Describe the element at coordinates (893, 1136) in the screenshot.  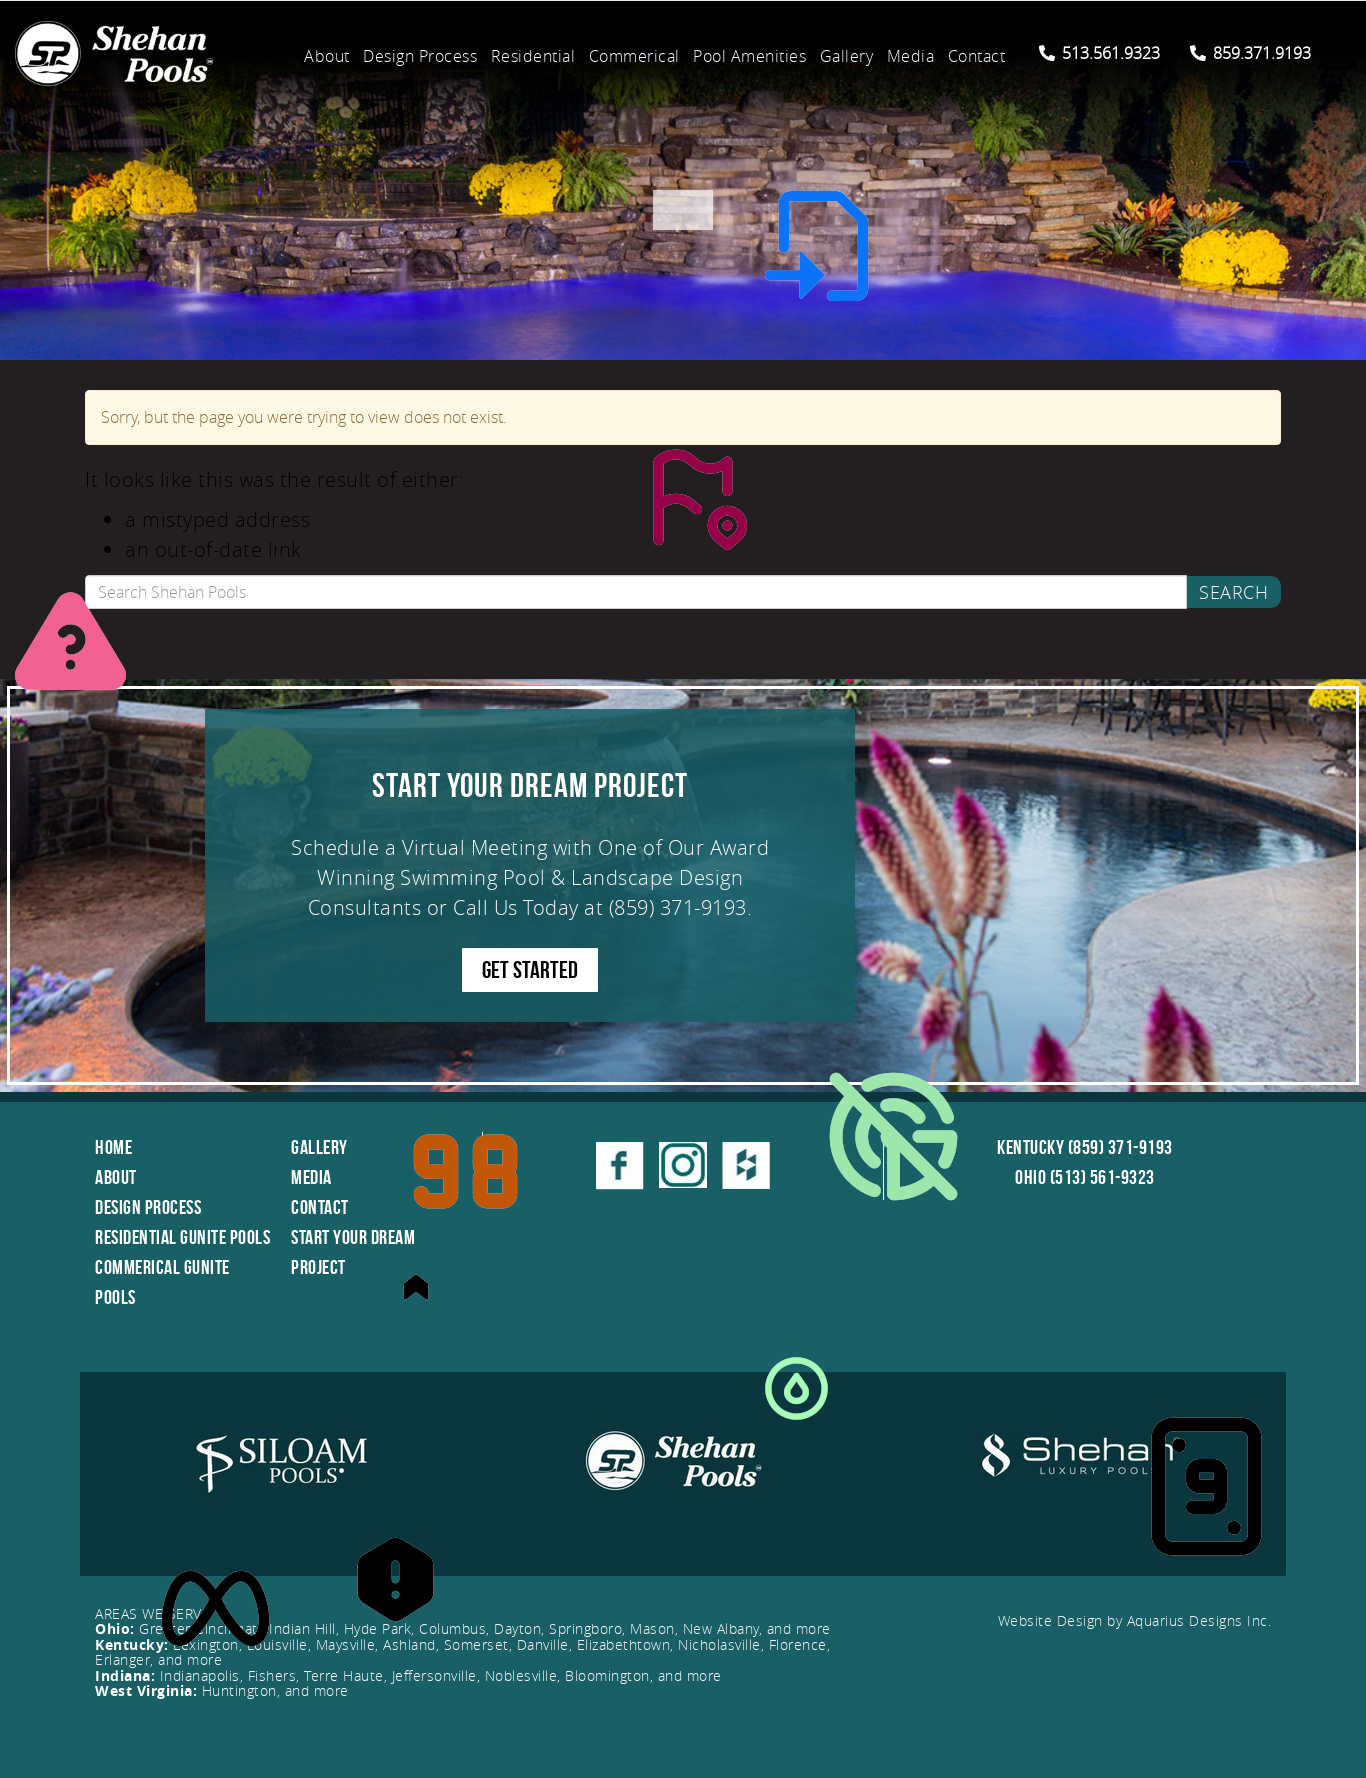
I see `radar or scanning feature disabled` at that location.